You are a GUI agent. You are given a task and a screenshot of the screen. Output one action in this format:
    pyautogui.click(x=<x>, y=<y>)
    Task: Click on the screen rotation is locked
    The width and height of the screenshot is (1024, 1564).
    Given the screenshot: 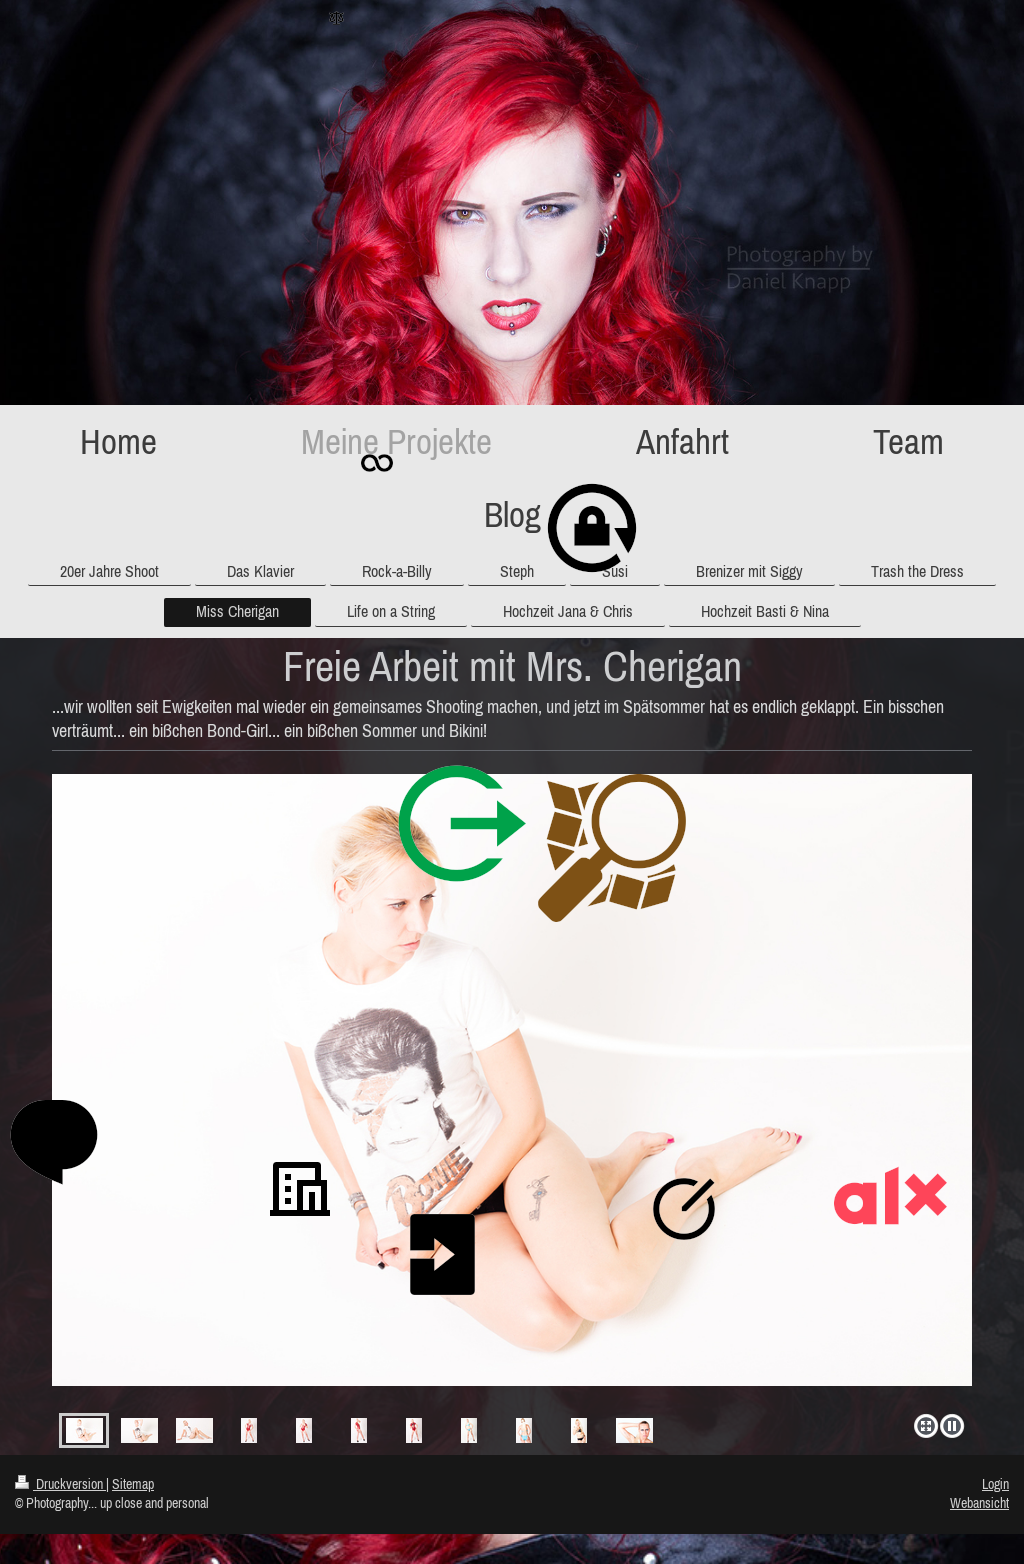 What is the action you would take?
    pyautogui.click(x=592, y=528)
    